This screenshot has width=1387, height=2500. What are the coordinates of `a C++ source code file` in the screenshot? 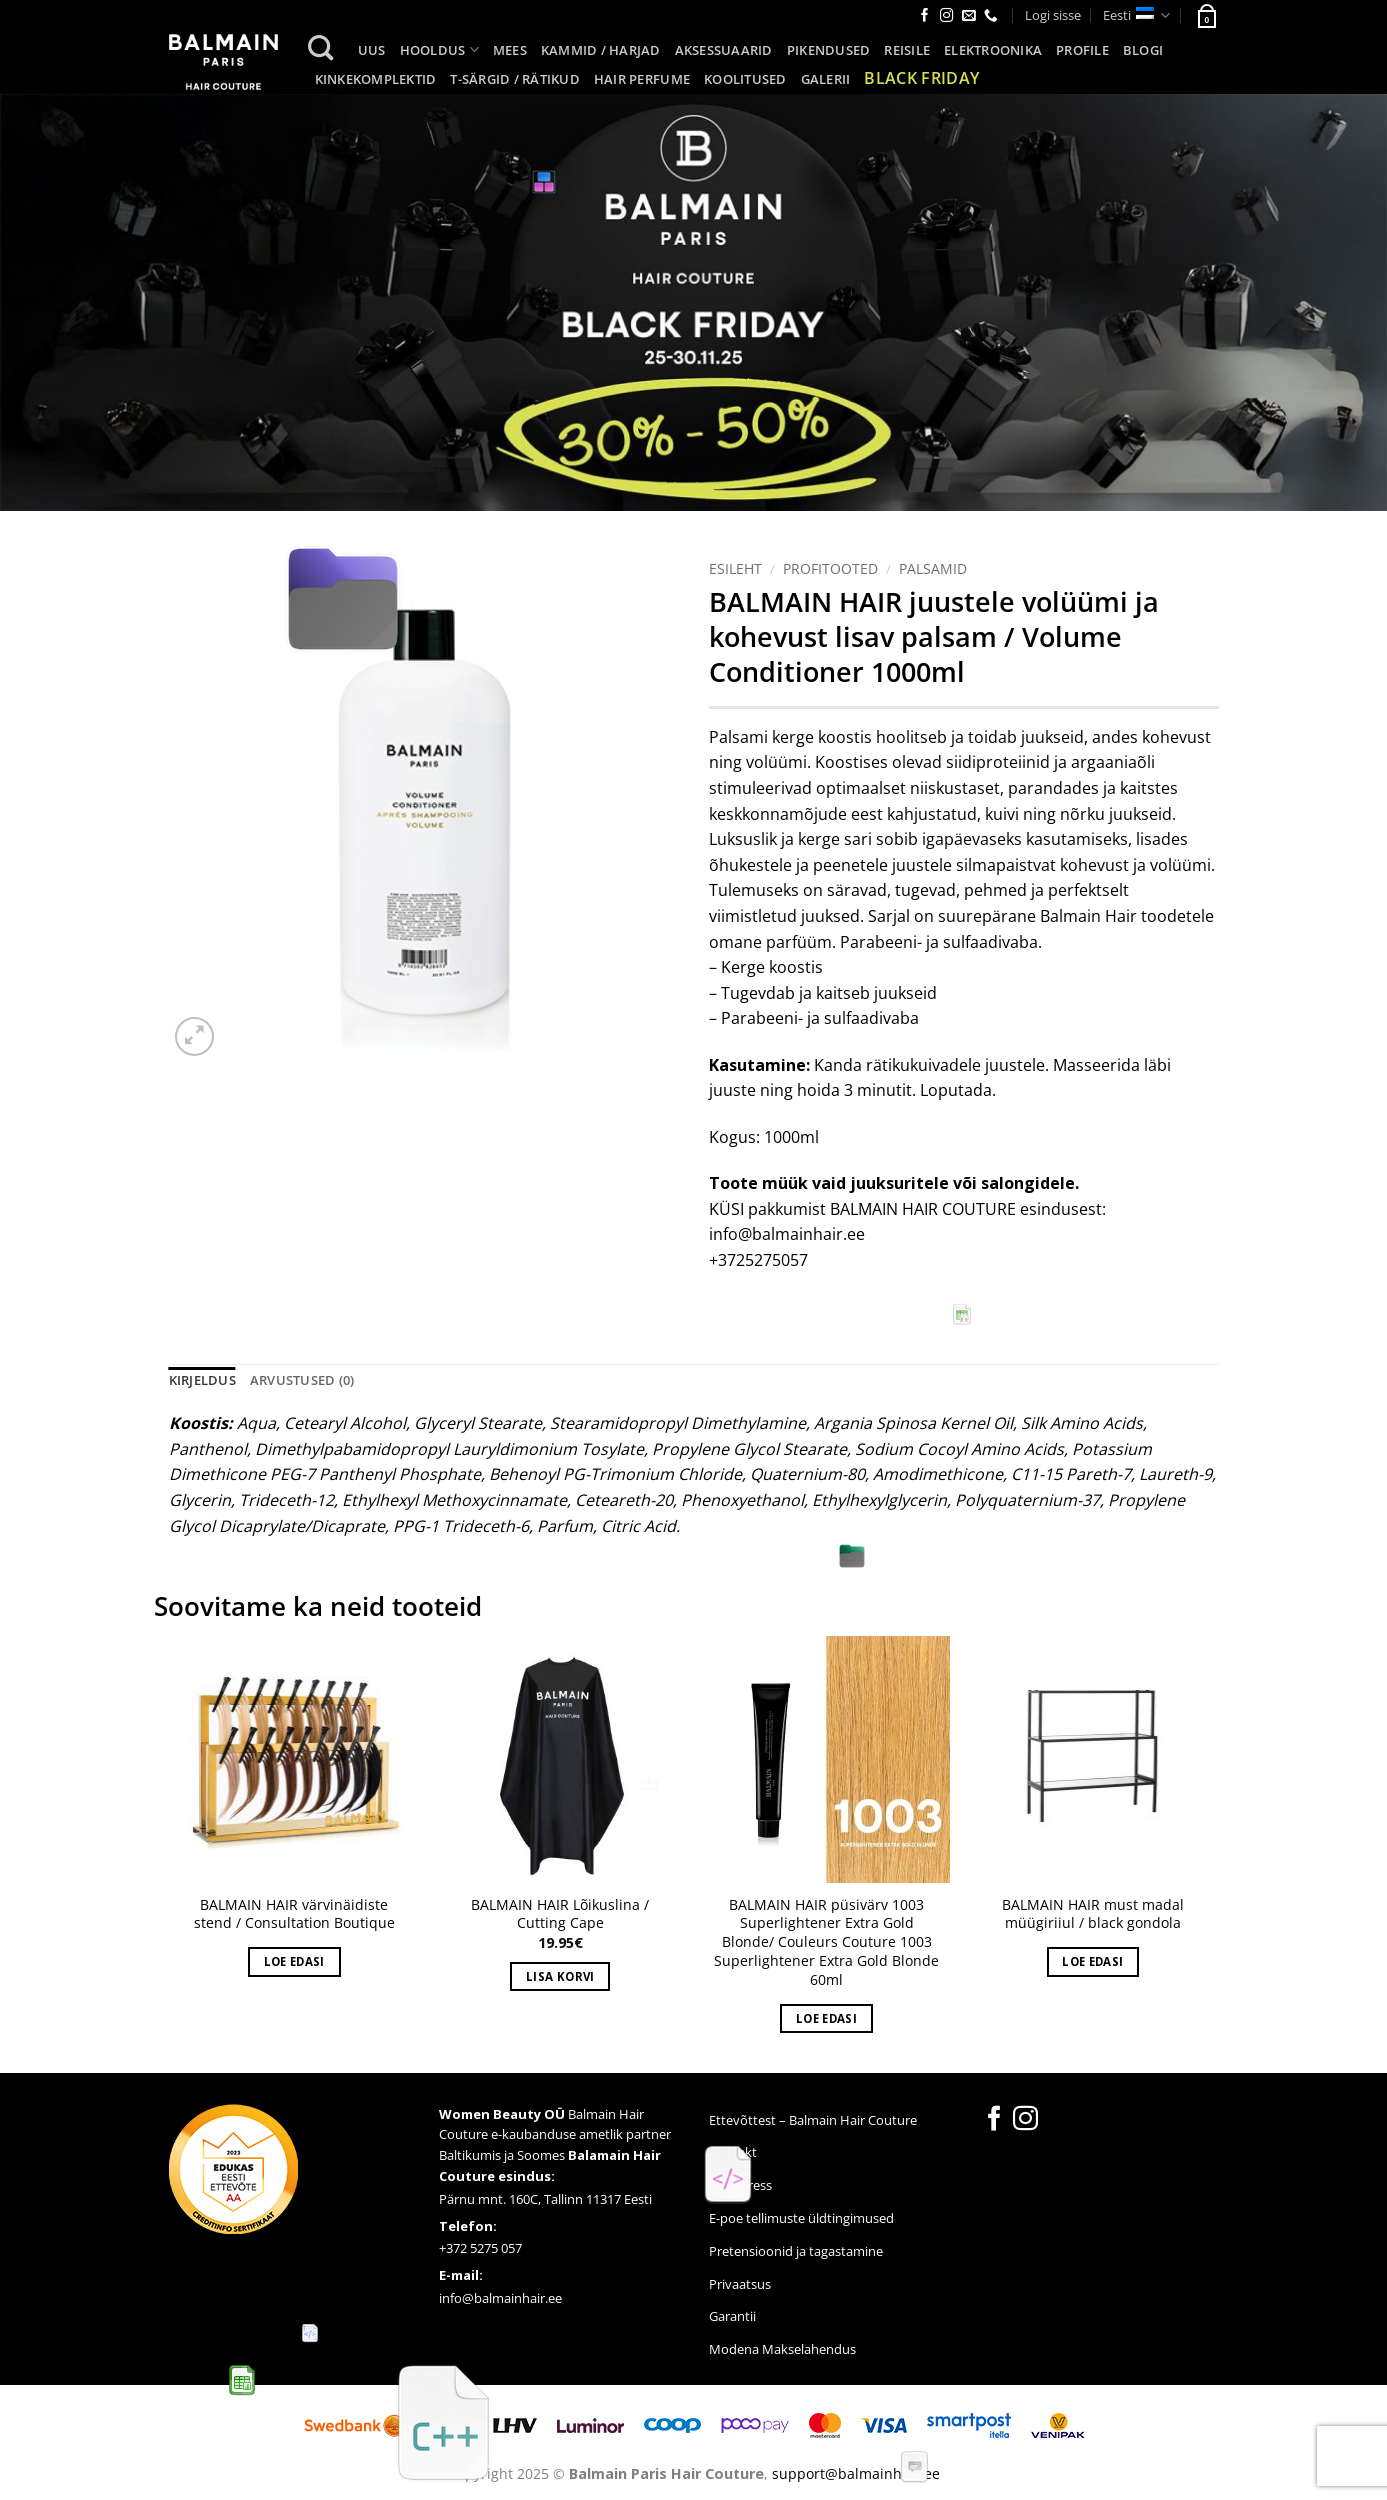 It's located at (443, 2422).